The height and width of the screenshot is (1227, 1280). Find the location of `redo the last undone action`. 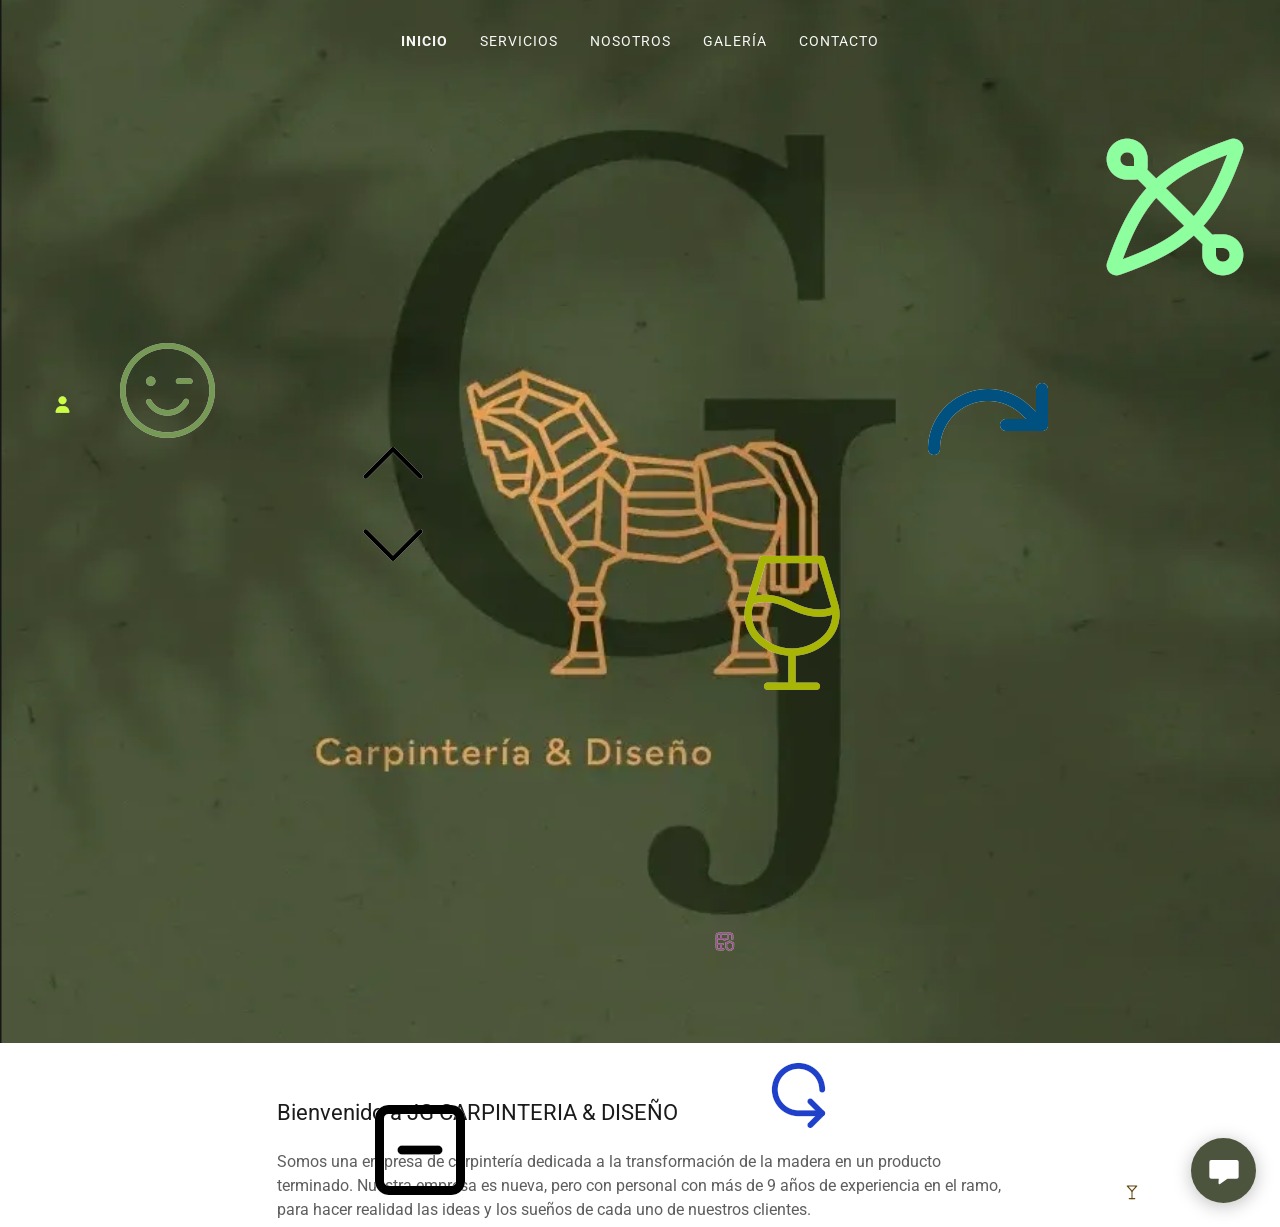

redo the last undone action is located at coordinates (988, 419).